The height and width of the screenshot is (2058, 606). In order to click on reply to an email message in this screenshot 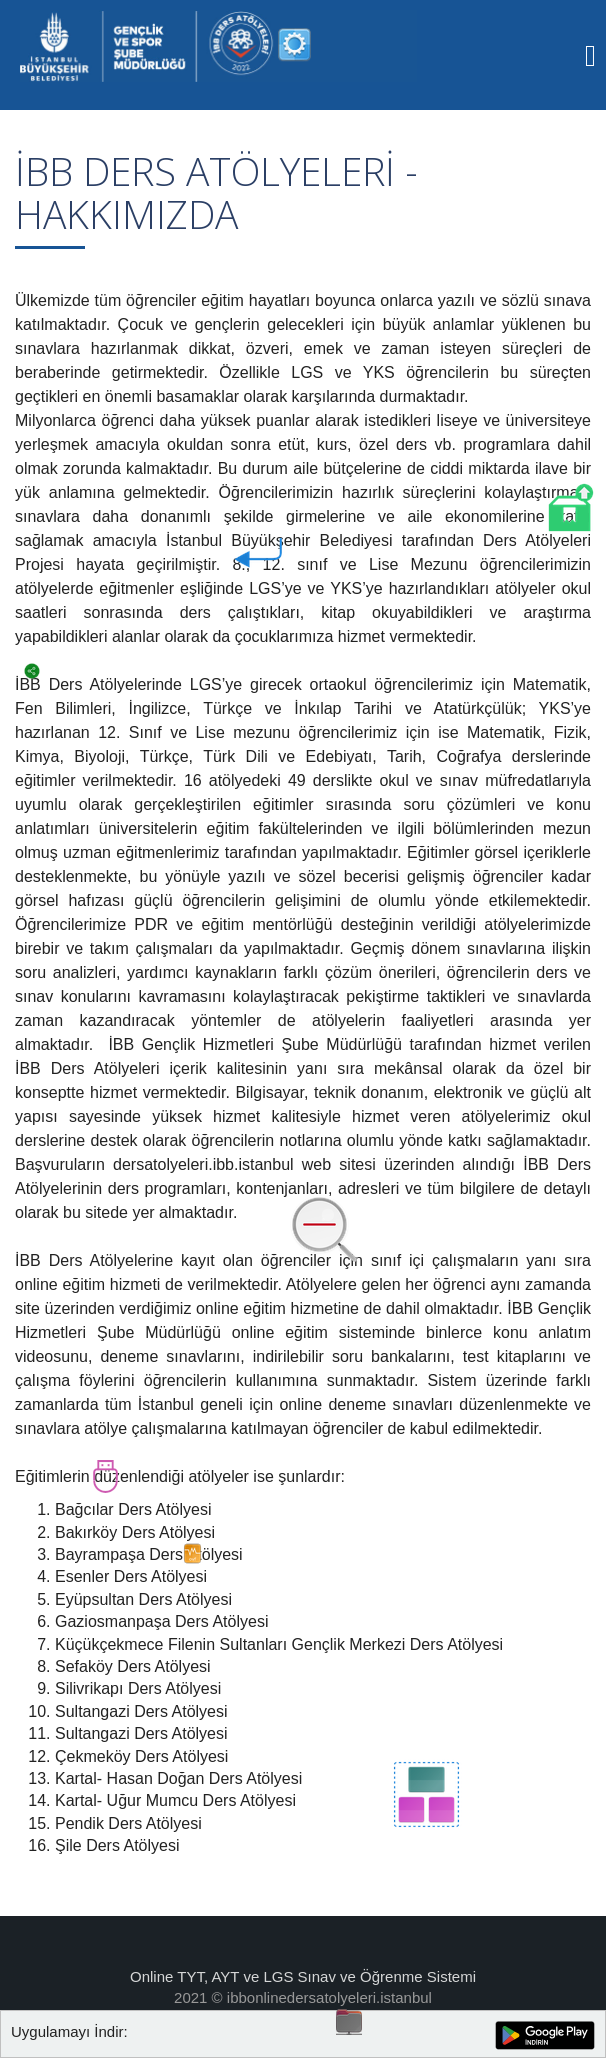, I will do `click(257, 552)`.